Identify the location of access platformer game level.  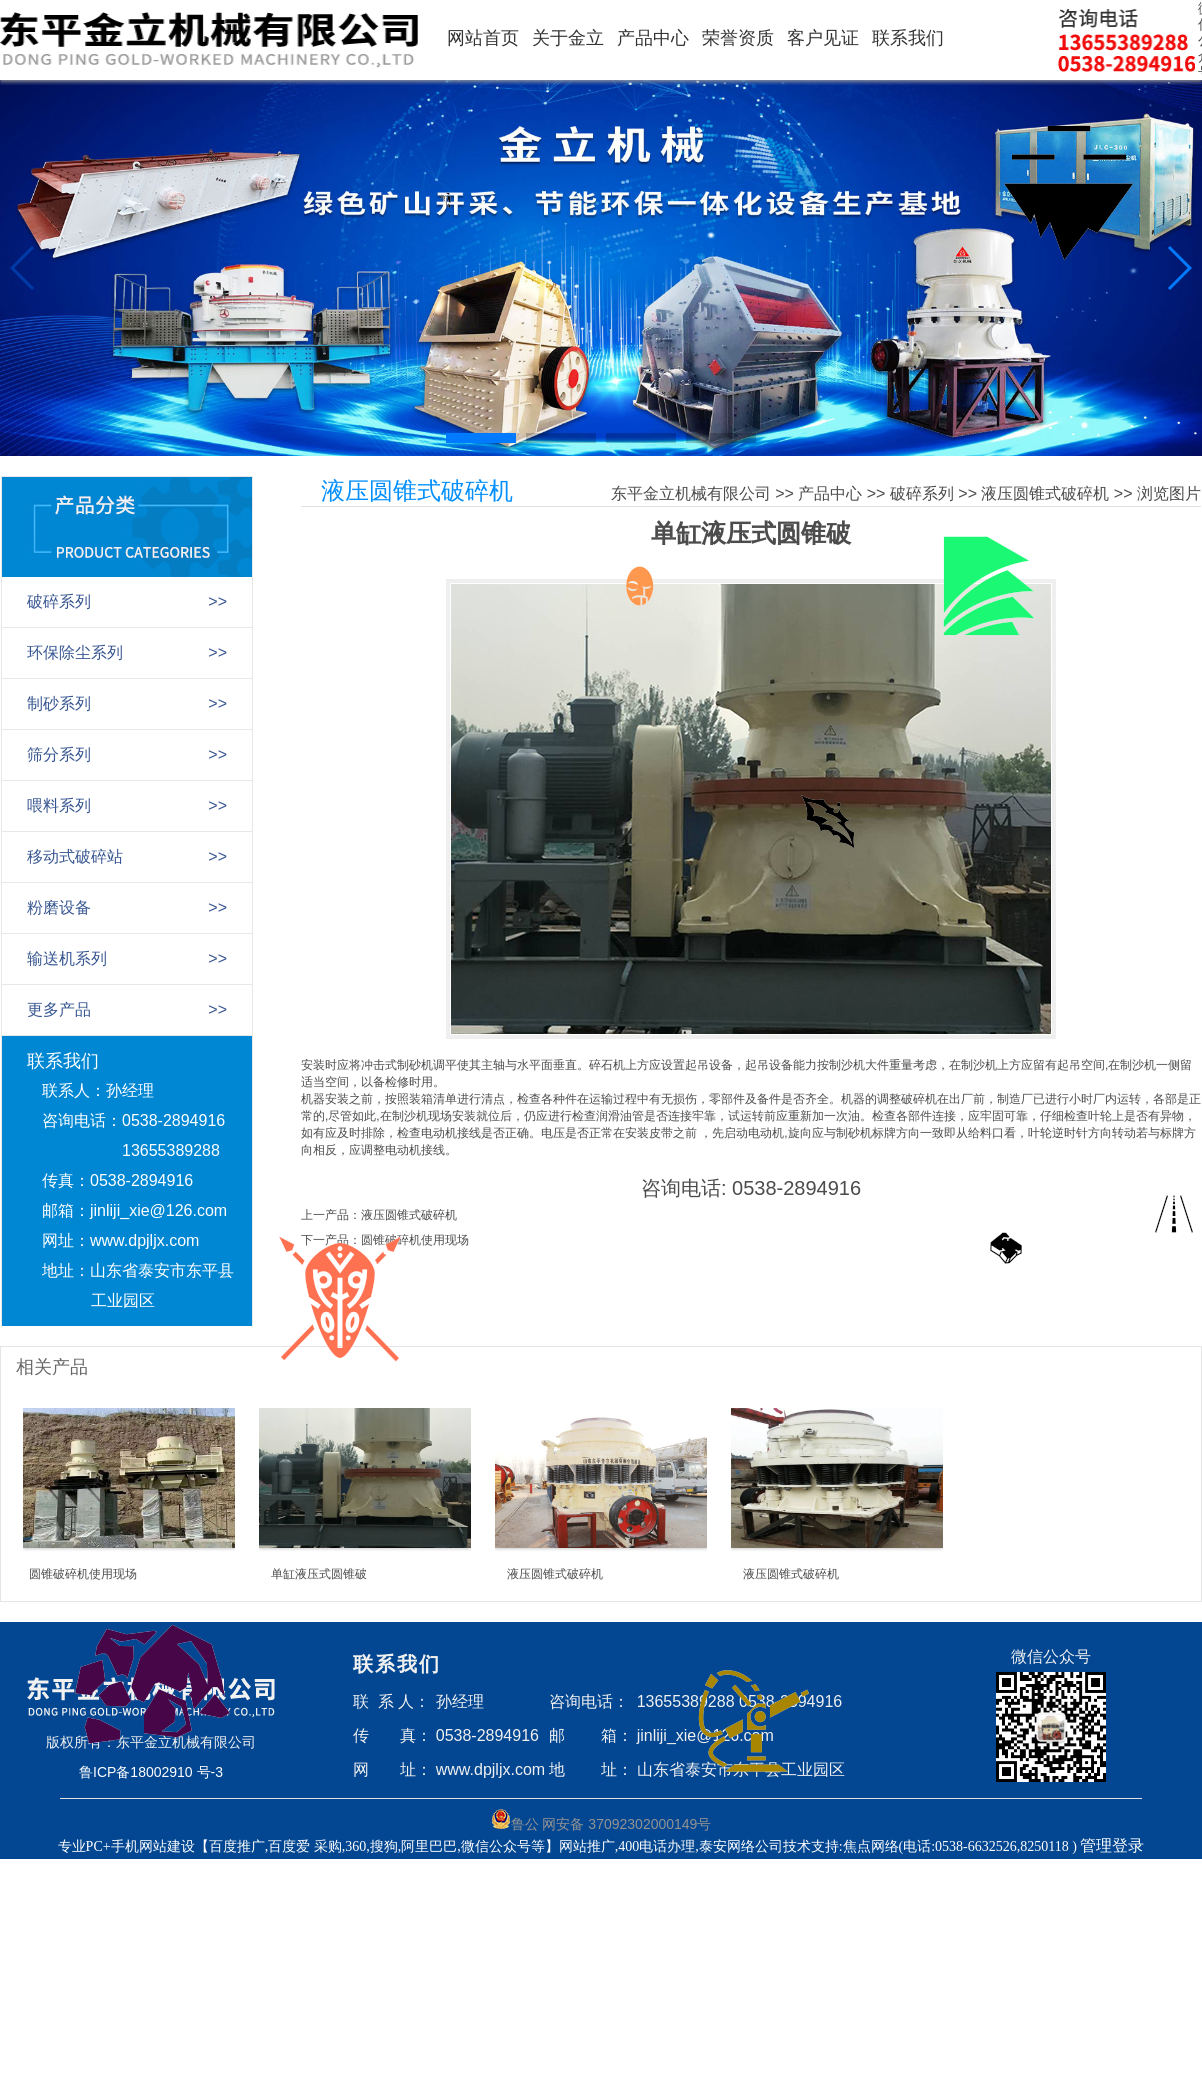
(1069, 189).